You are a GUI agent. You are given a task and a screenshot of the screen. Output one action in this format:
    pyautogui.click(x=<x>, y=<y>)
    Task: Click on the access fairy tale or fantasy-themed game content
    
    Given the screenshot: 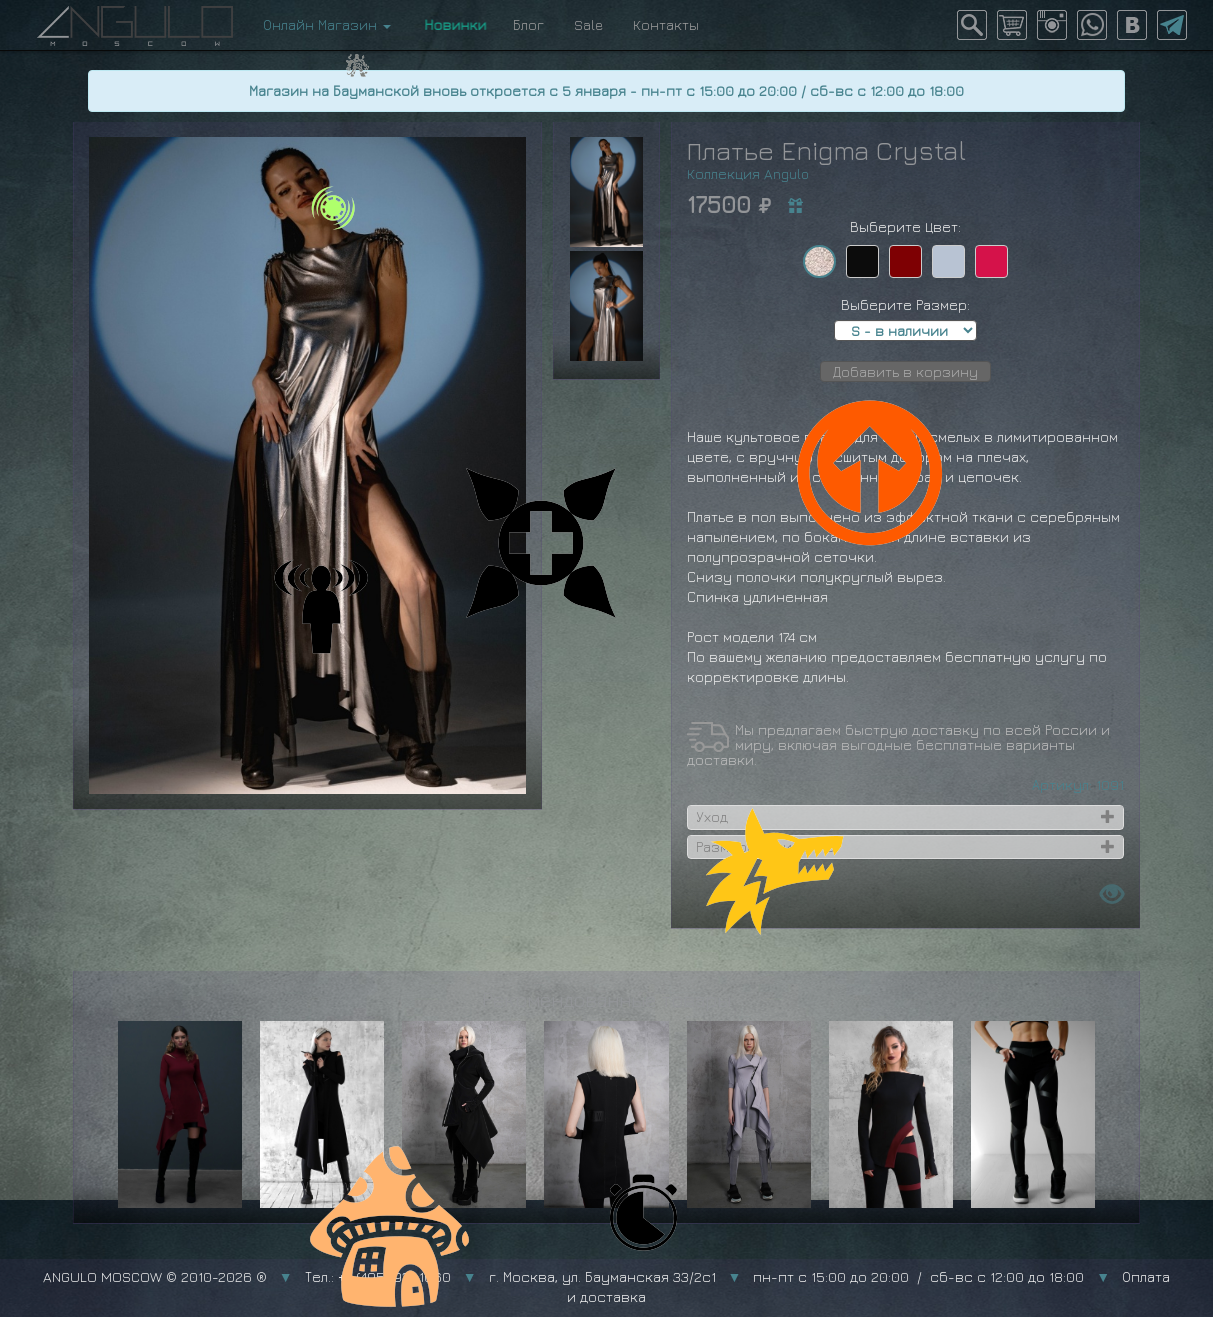 What is the action you would take?
    pyautogui.click(x=389, y=1226)
    